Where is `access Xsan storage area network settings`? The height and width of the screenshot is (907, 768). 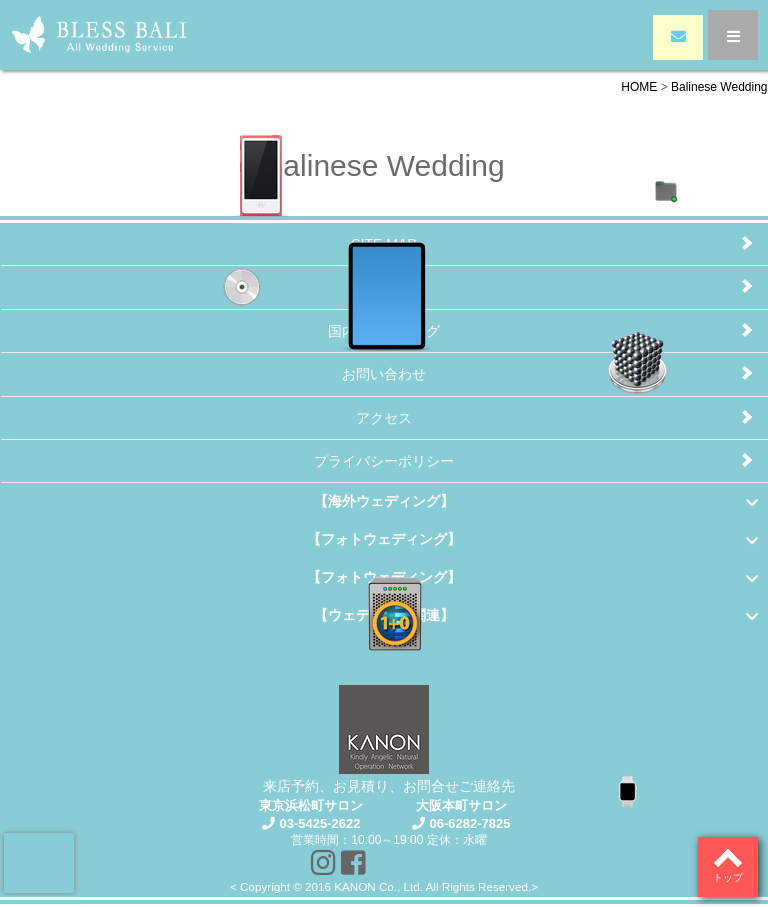 access Xsan storage area network settings is located at coordinates (637, 363).